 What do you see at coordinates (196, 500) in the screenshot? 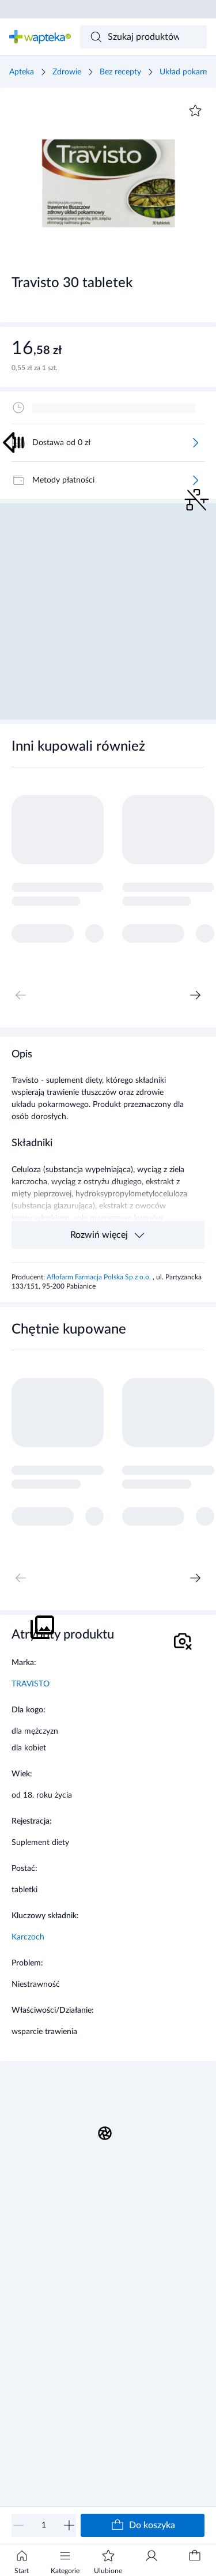
I see `network connection unavailable` at bounding box center [196, 500].